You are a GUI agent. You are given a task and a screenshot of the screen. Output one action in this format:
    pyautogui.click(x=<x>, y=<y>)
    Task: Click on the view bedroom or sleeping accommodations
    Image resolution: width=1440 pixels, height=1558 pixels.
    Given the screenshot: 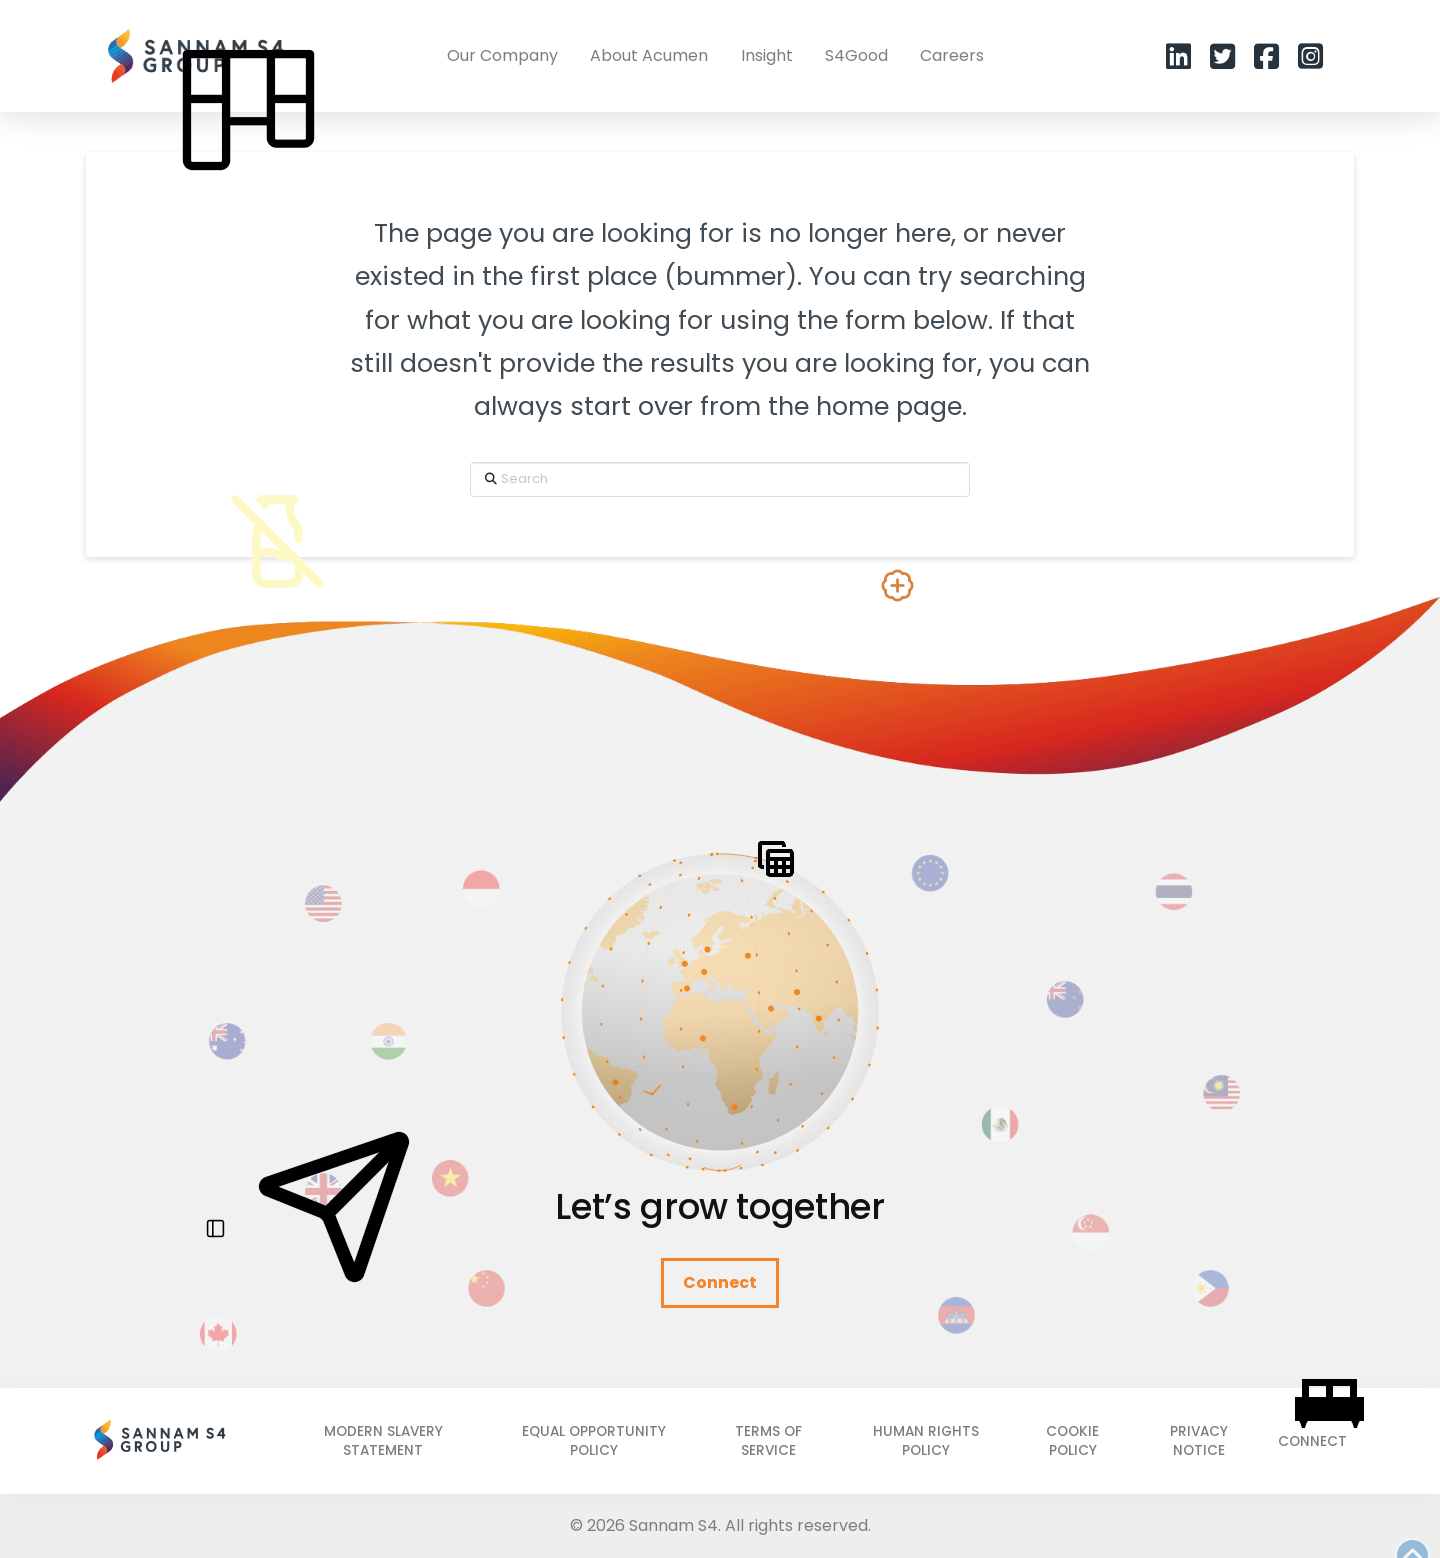 What is the action you would take?
    pyautogui.click(x=1329, y=1403)
    